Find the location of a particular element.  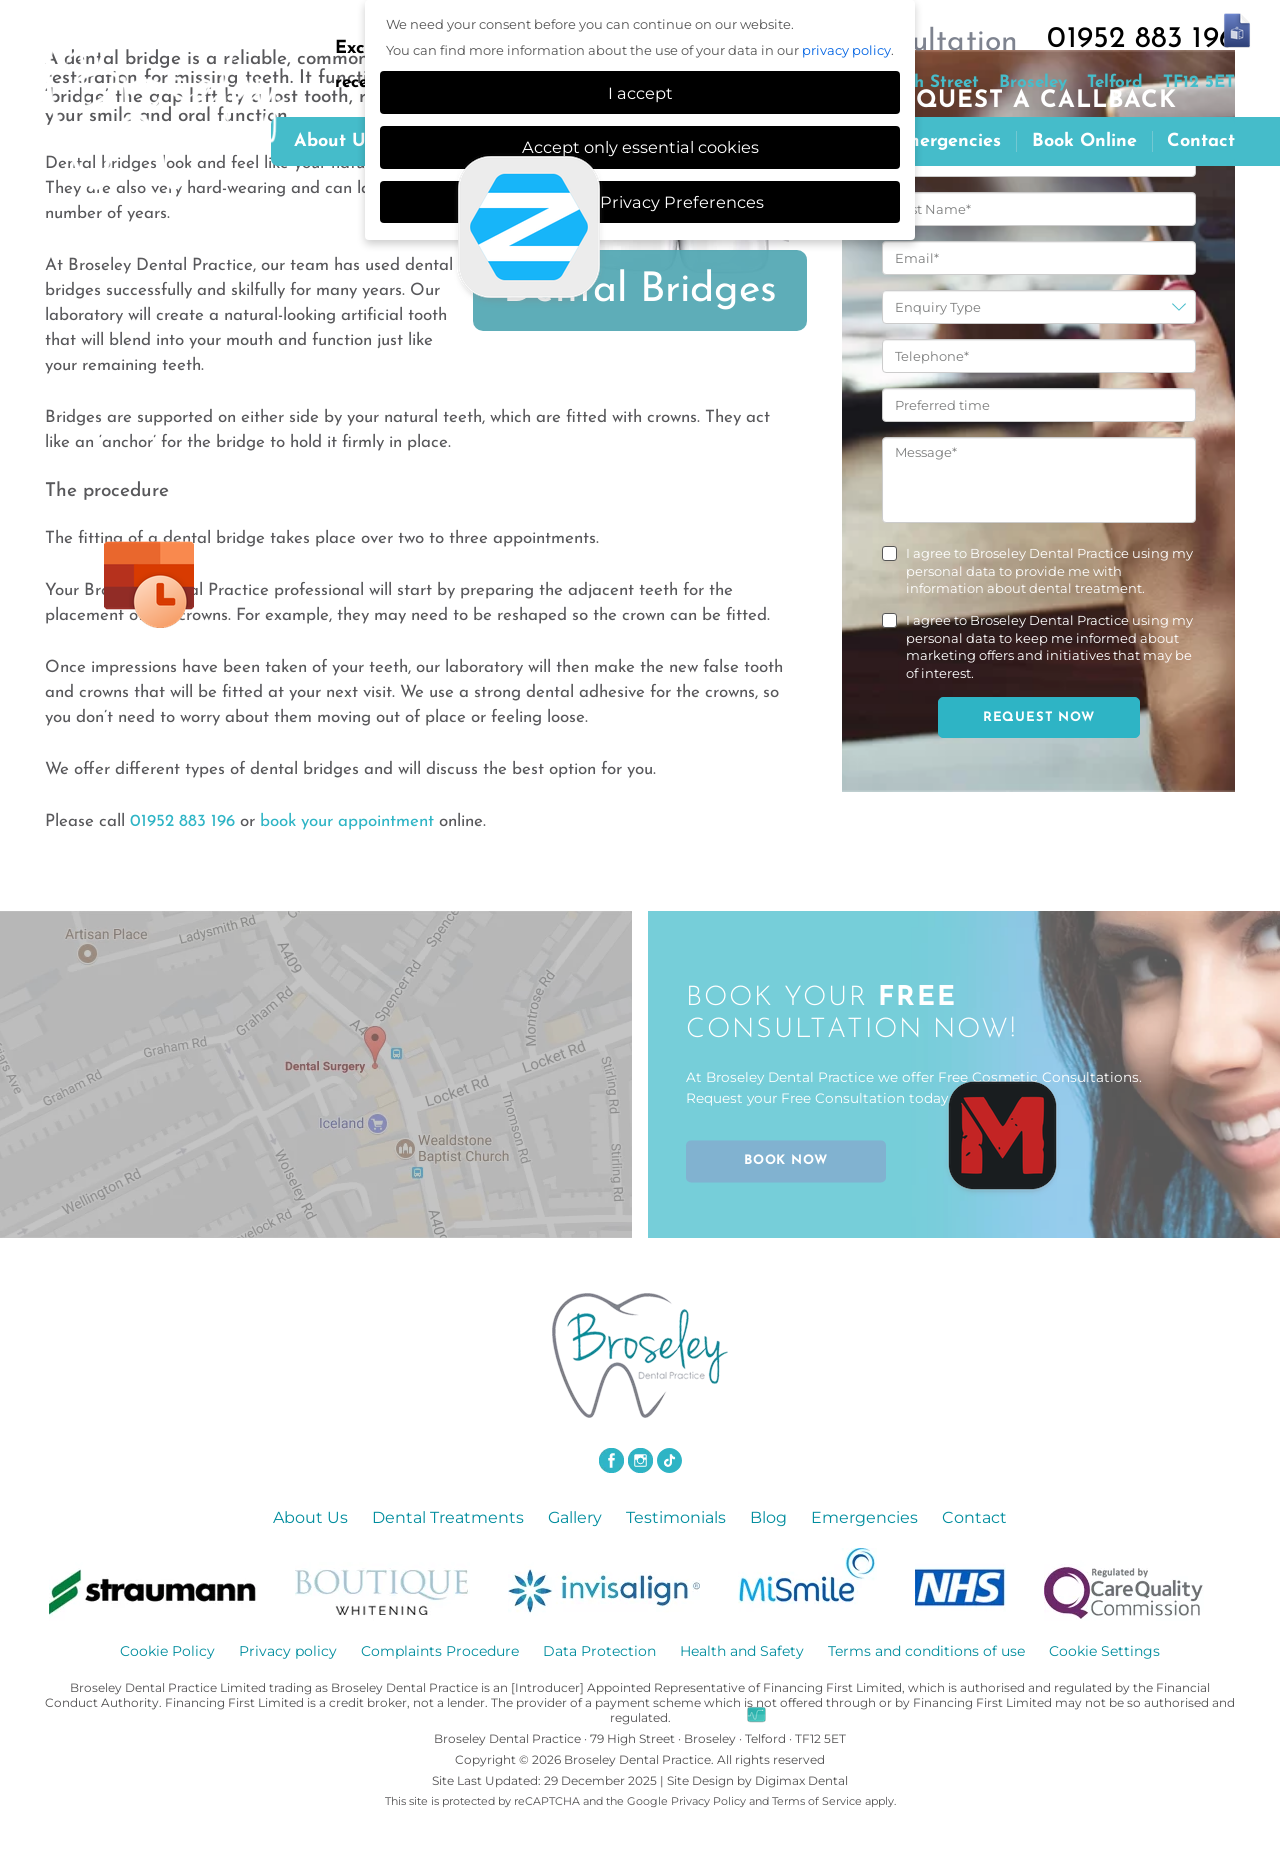

open system resource monitor is located at coordinates (756, 1714).